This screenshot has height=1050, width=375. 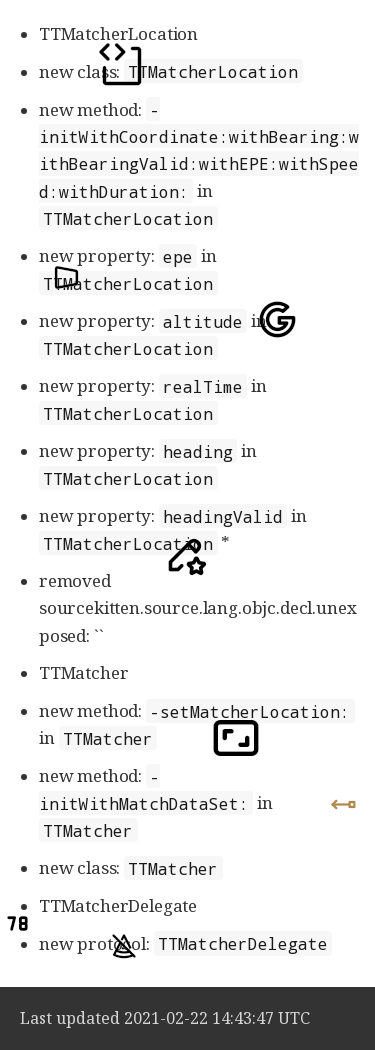 I want to click on skew or shear object horizontally, so click(x=66, y=277).